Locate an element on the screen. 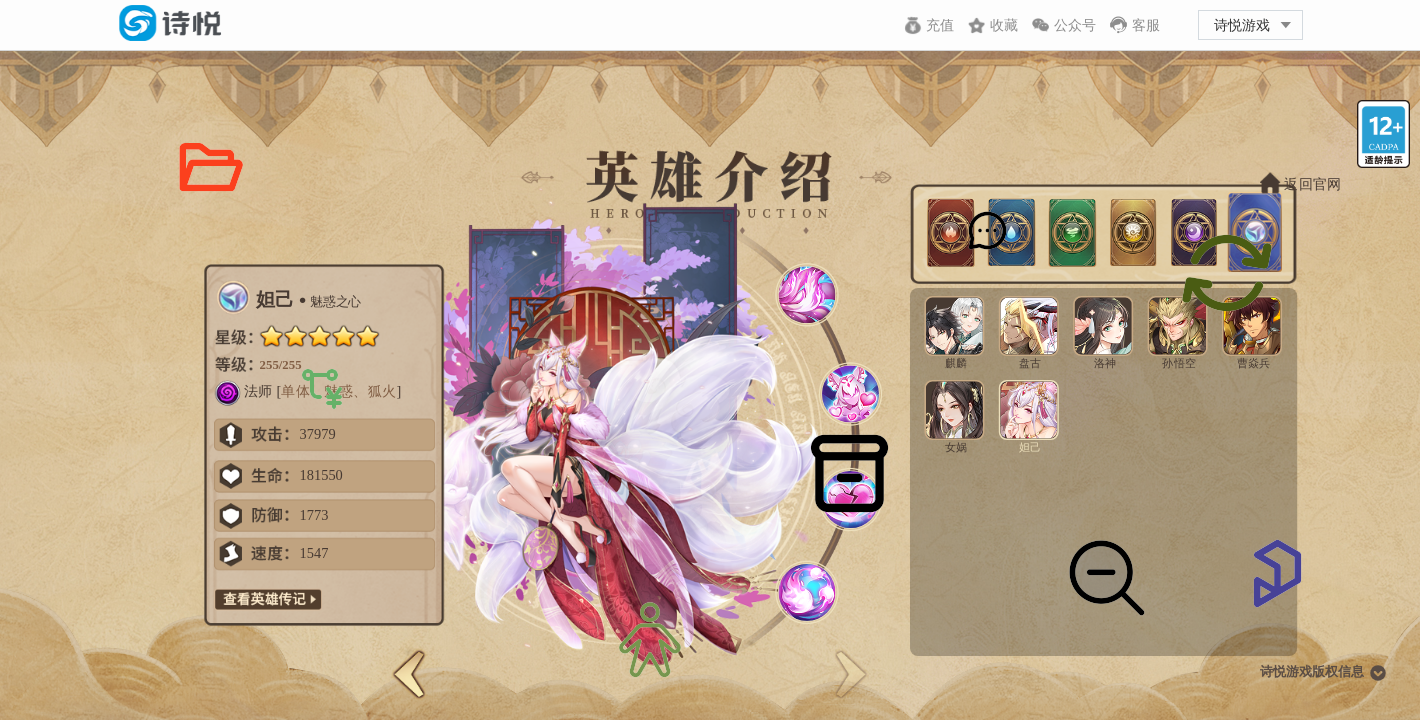 The height and width of the screenshot is (720, 1420). open a folder to view its contents is located at coordinates (209, 166).